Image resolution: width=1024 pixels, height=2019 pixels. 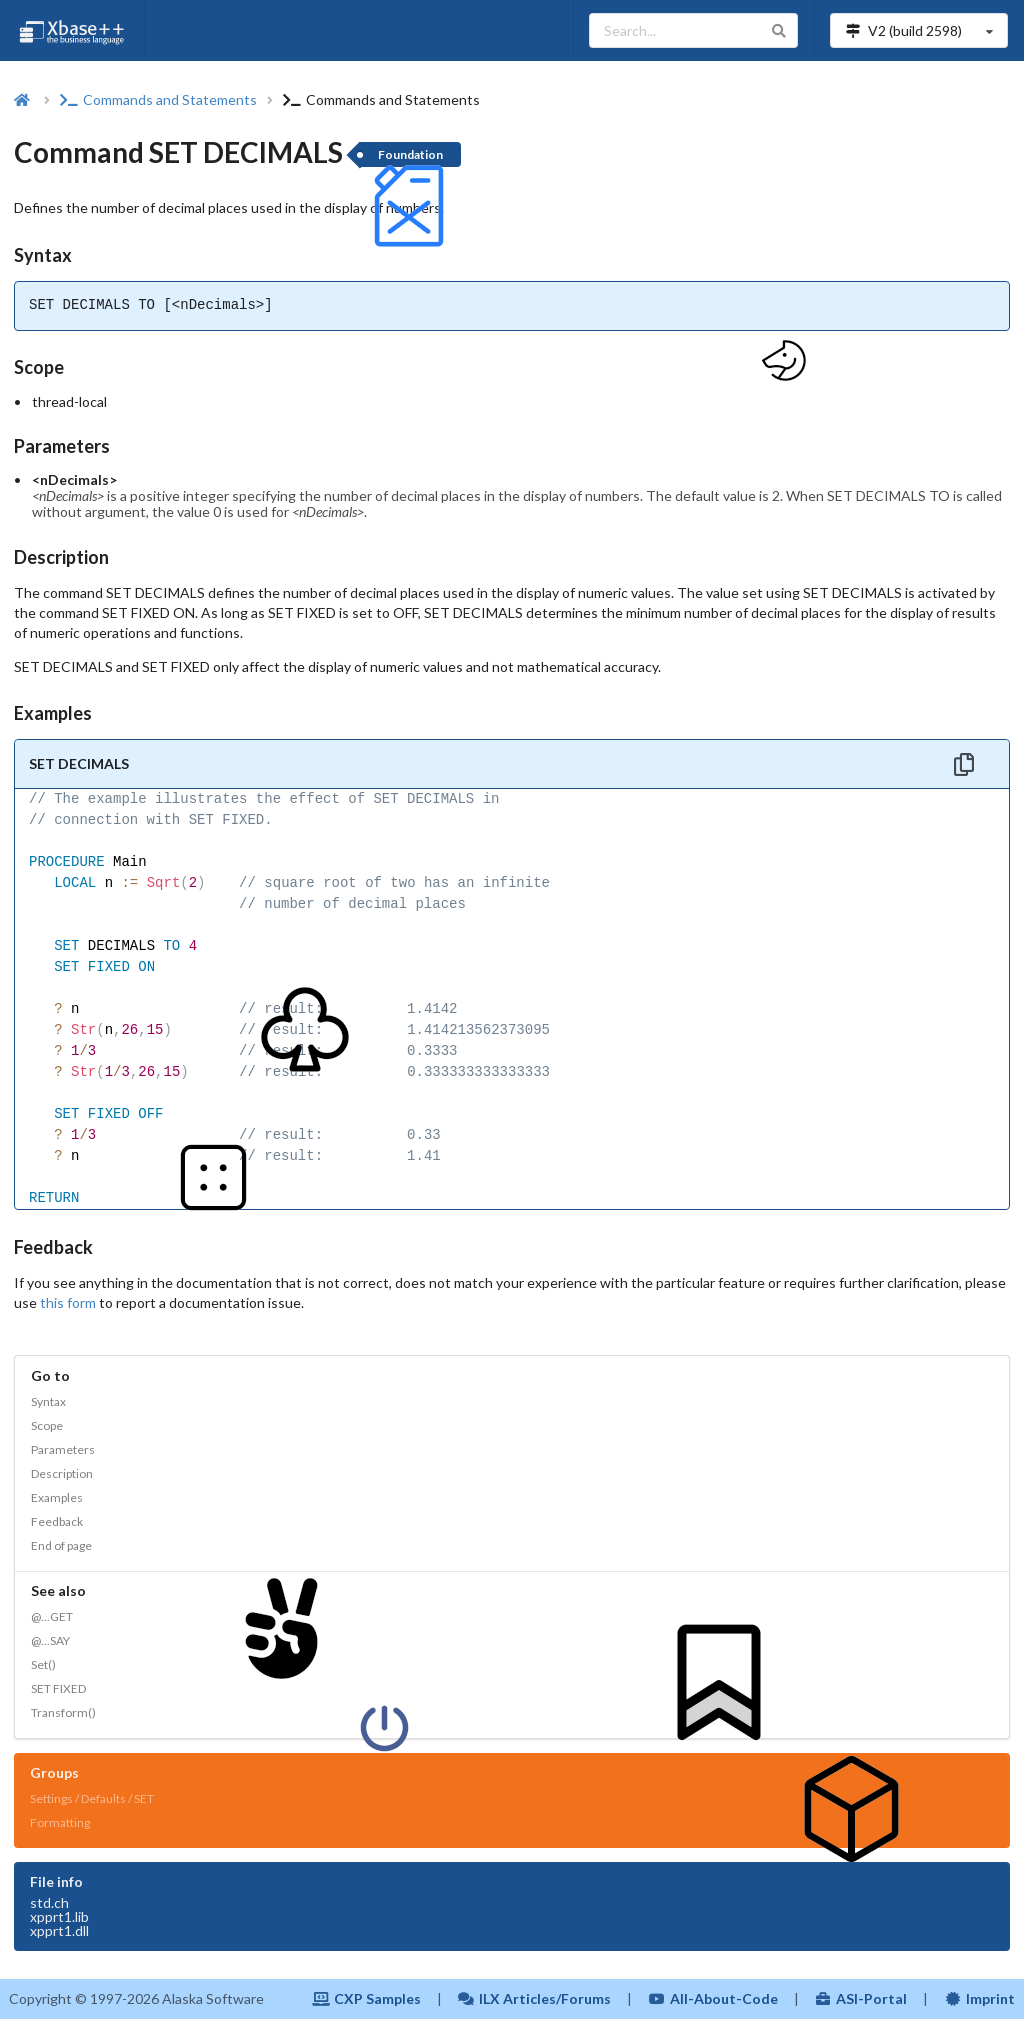 I want to click on club suit symbol for card games, so click(x=305, y=1031).